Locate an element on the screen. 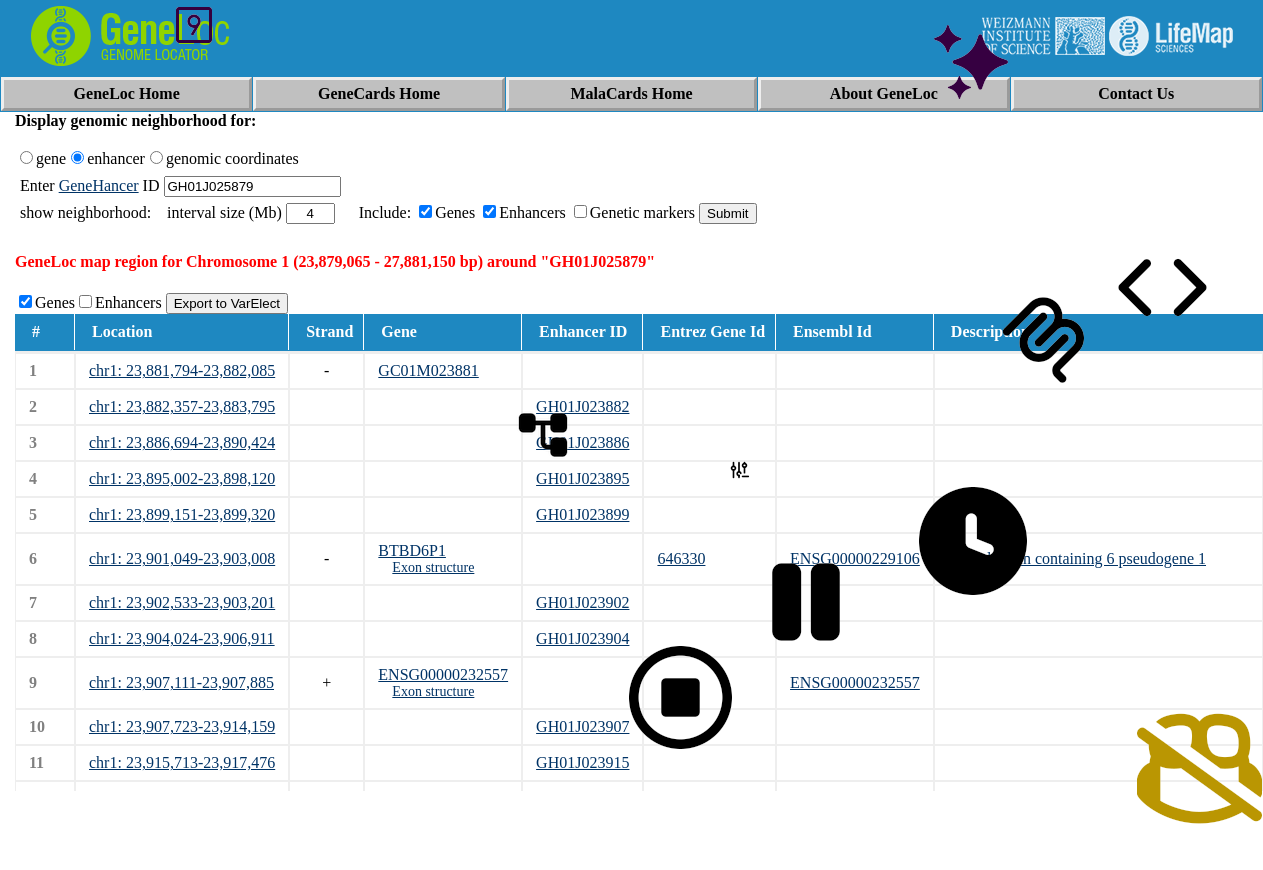  GitHub Copilot is unavailable or experiencing an error is located at coordinates (1199, 768).